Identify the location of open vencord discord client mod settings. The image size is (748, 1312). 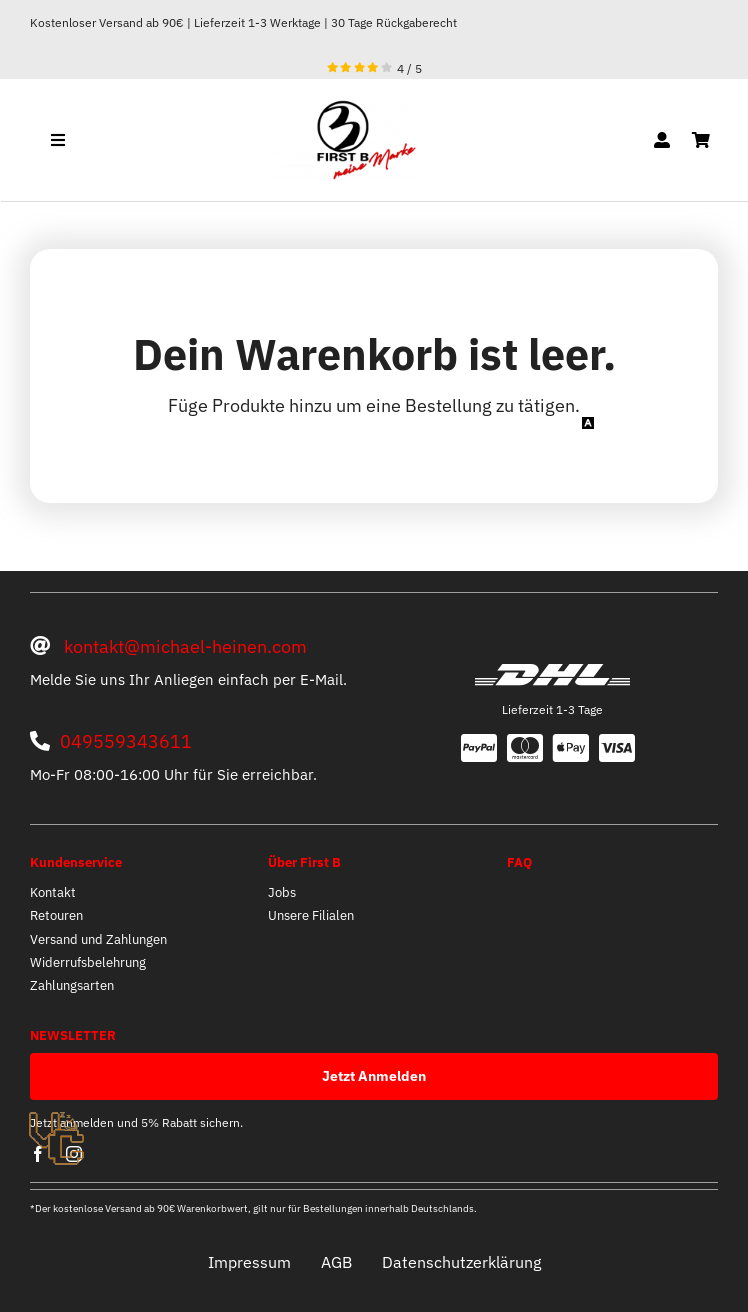
(56, 1138).